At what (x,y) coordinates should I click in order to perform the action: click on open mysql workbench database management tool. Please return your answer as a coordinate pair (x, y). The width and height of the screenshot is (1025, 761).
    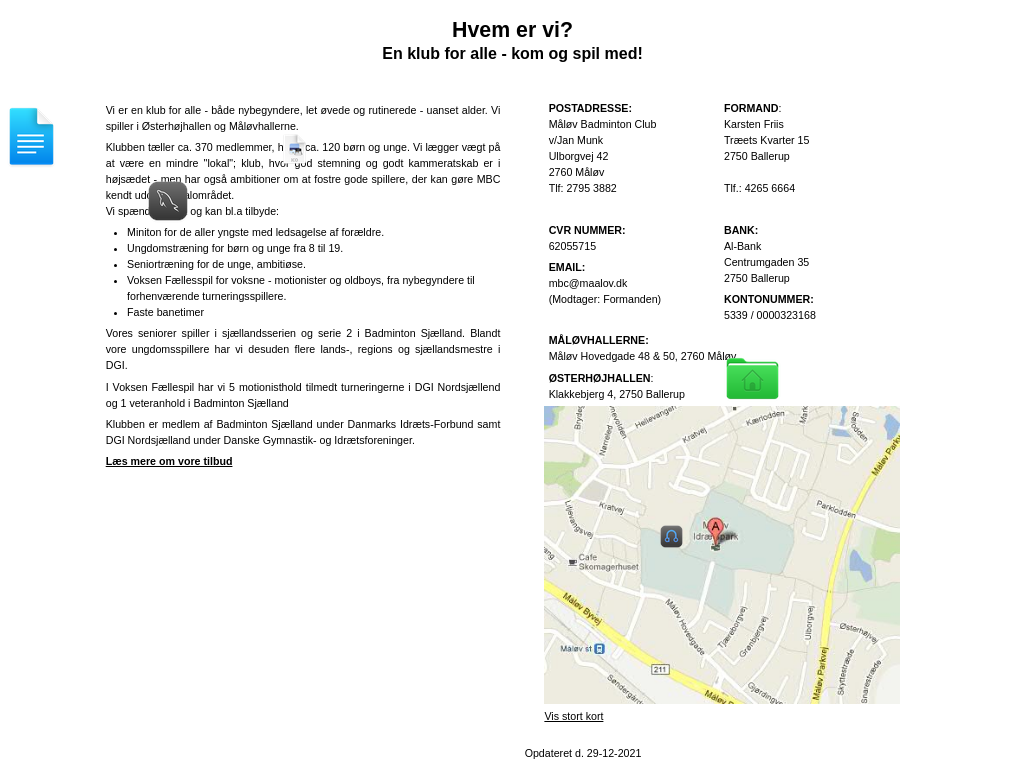
    Looking at the image, I should click on (168, 201).